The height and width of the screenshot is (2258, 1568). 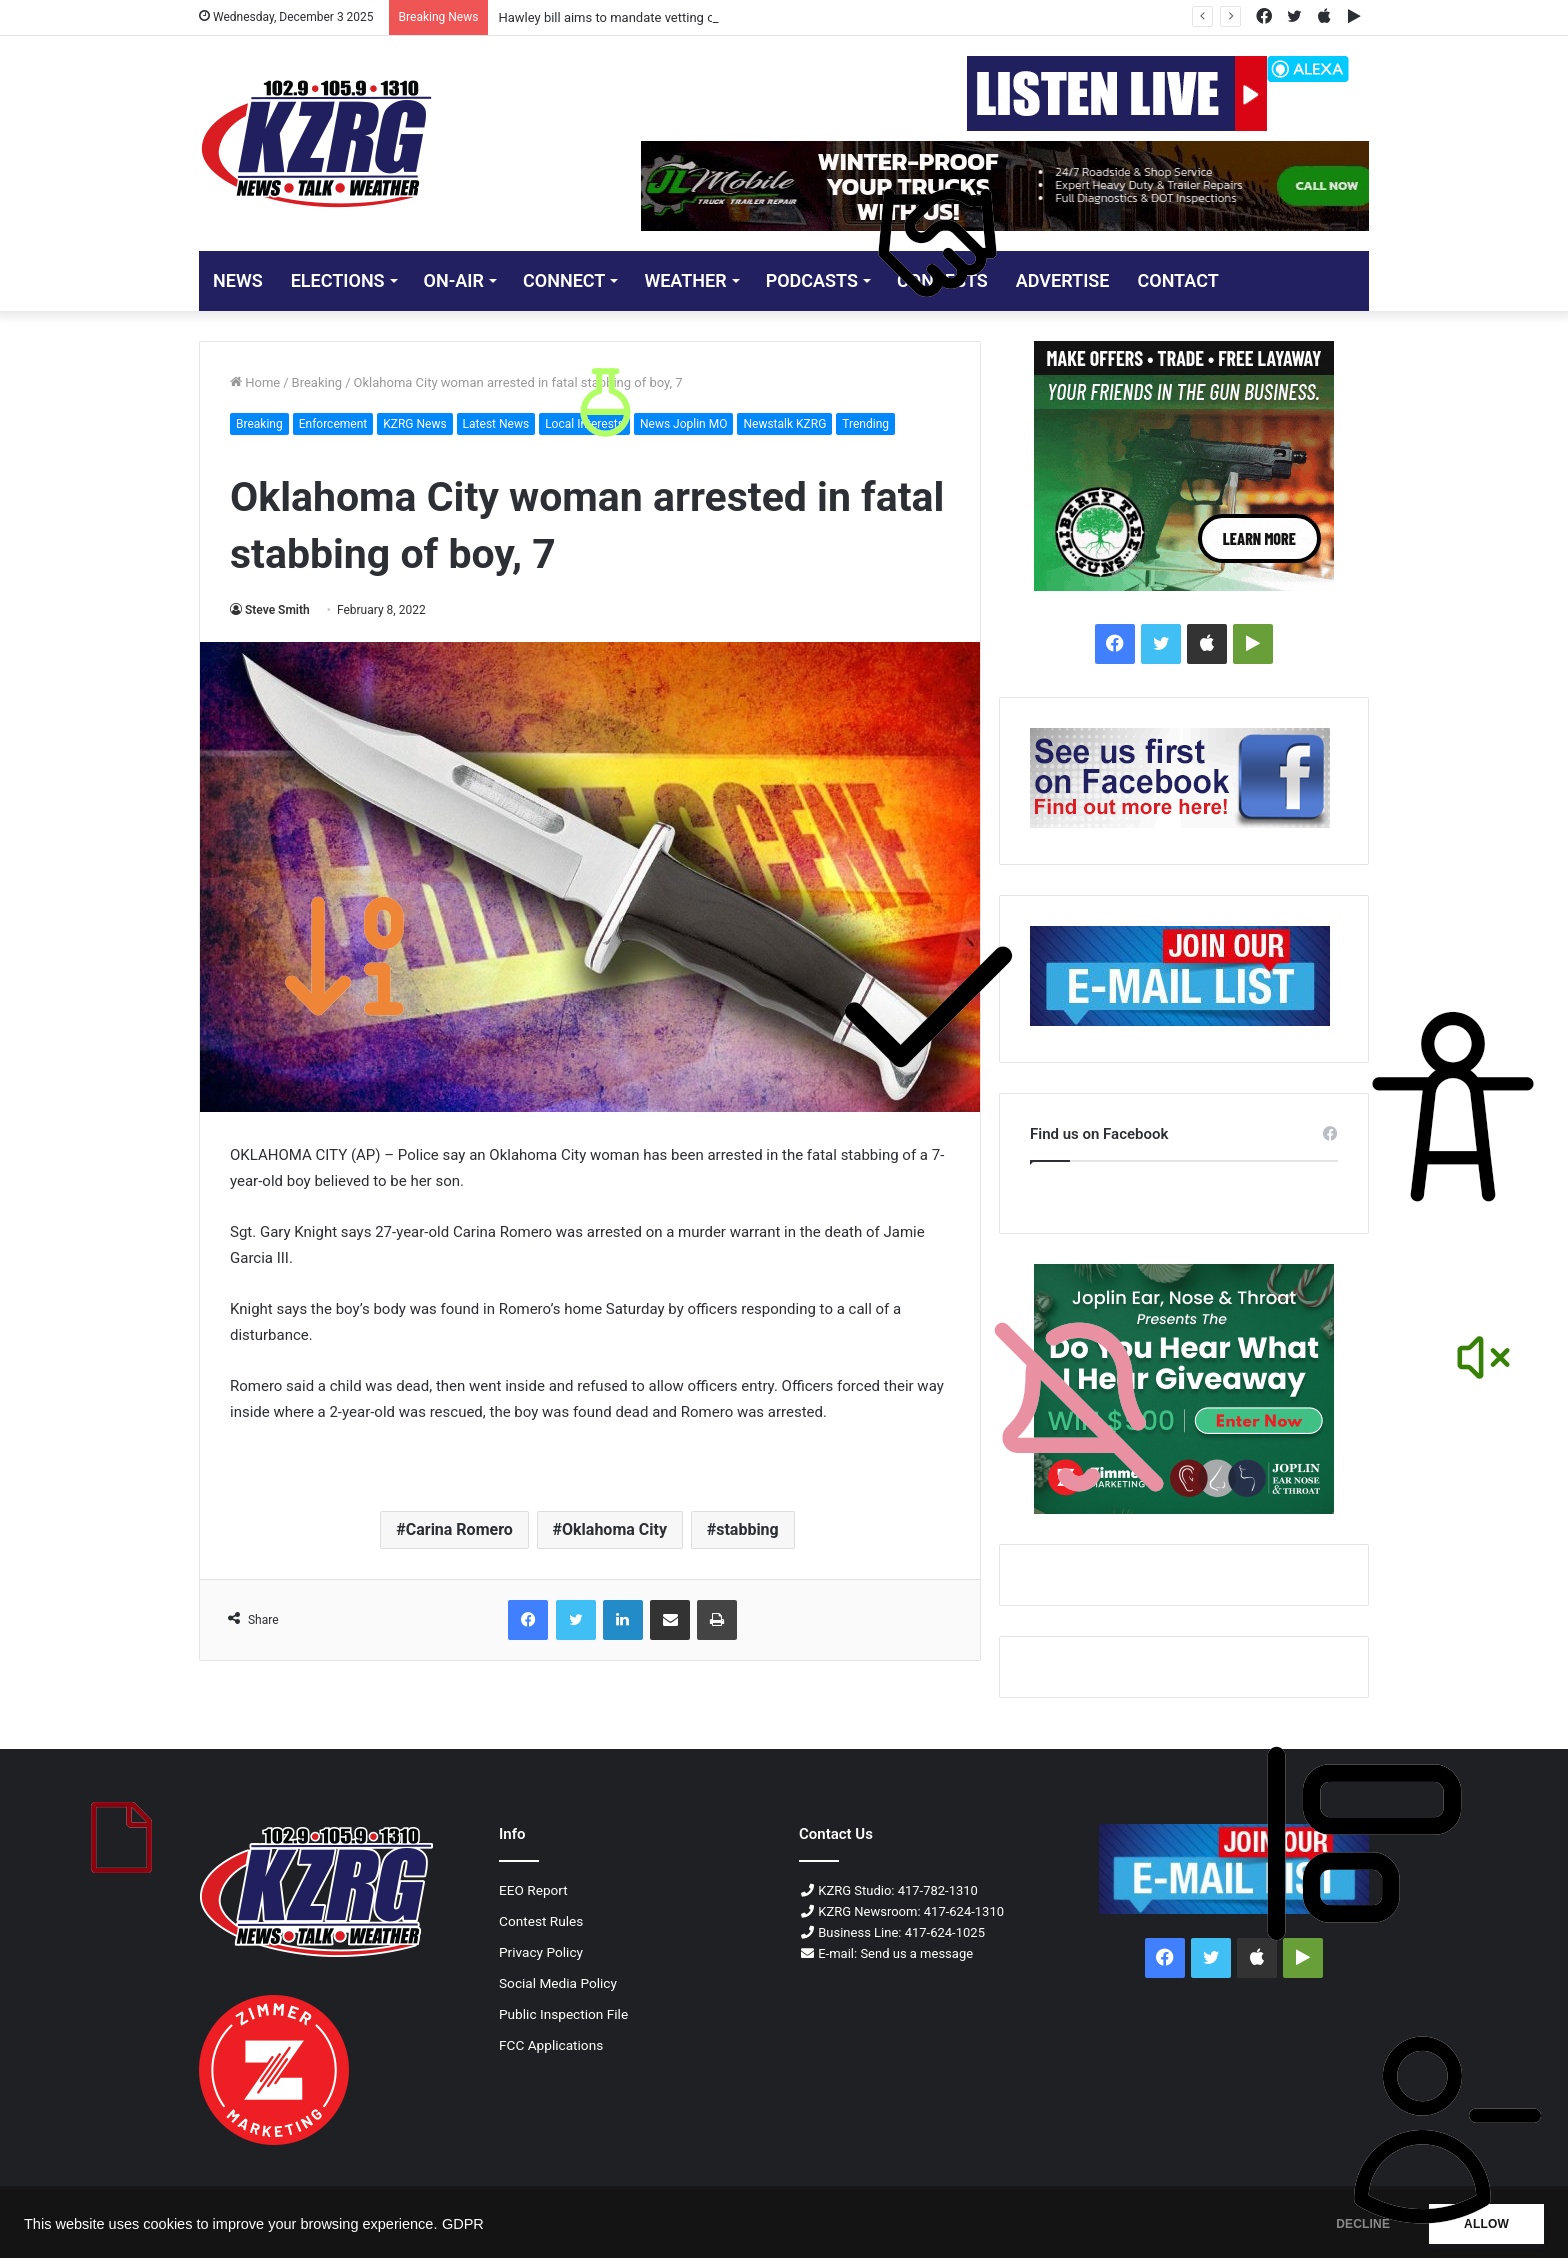 I want to click on mute audio, so click(x=1483, y=1357).